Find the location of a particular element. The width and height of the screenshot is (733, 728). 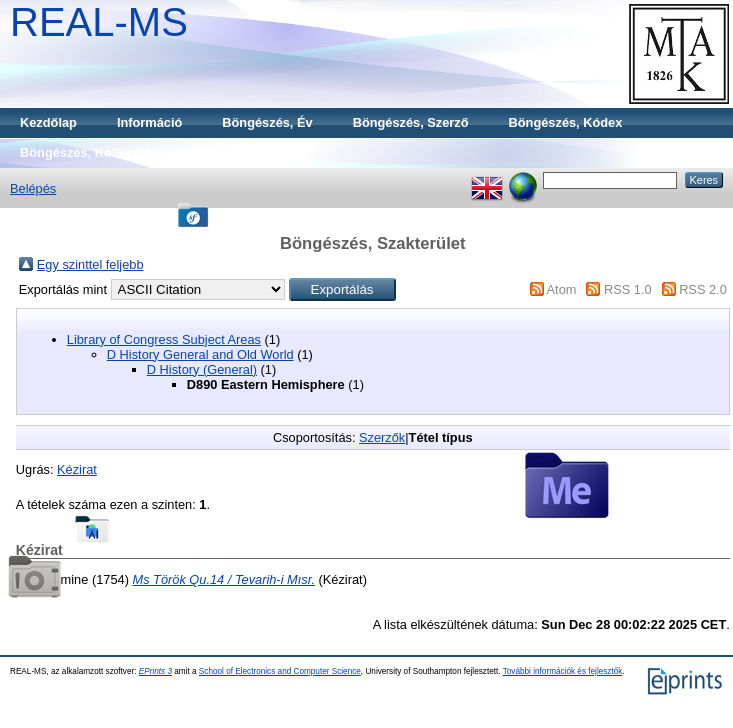

folder containing symfony framework project files is located at coordinates (193, 216).